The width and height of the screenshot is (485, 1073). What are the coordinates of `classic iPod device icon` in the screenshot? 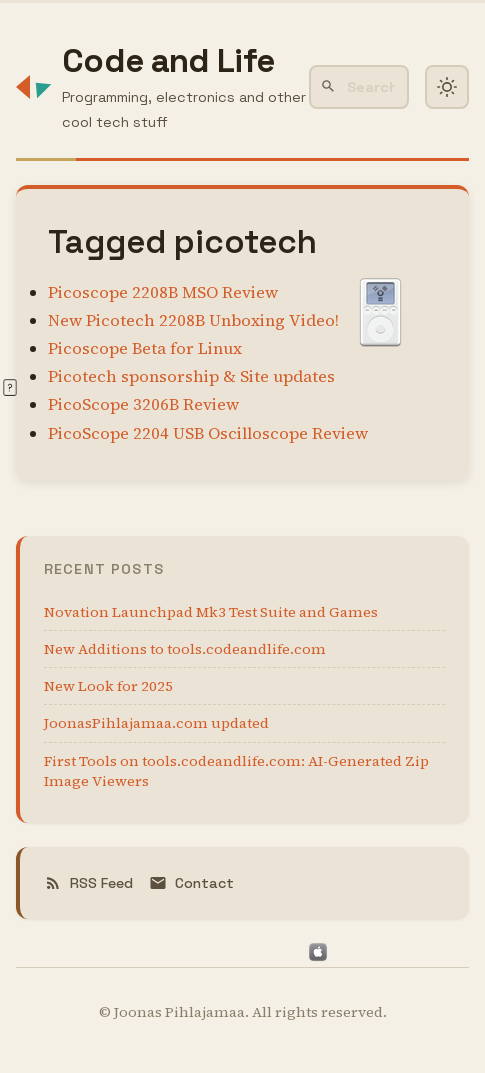 It's located at (380, 312).